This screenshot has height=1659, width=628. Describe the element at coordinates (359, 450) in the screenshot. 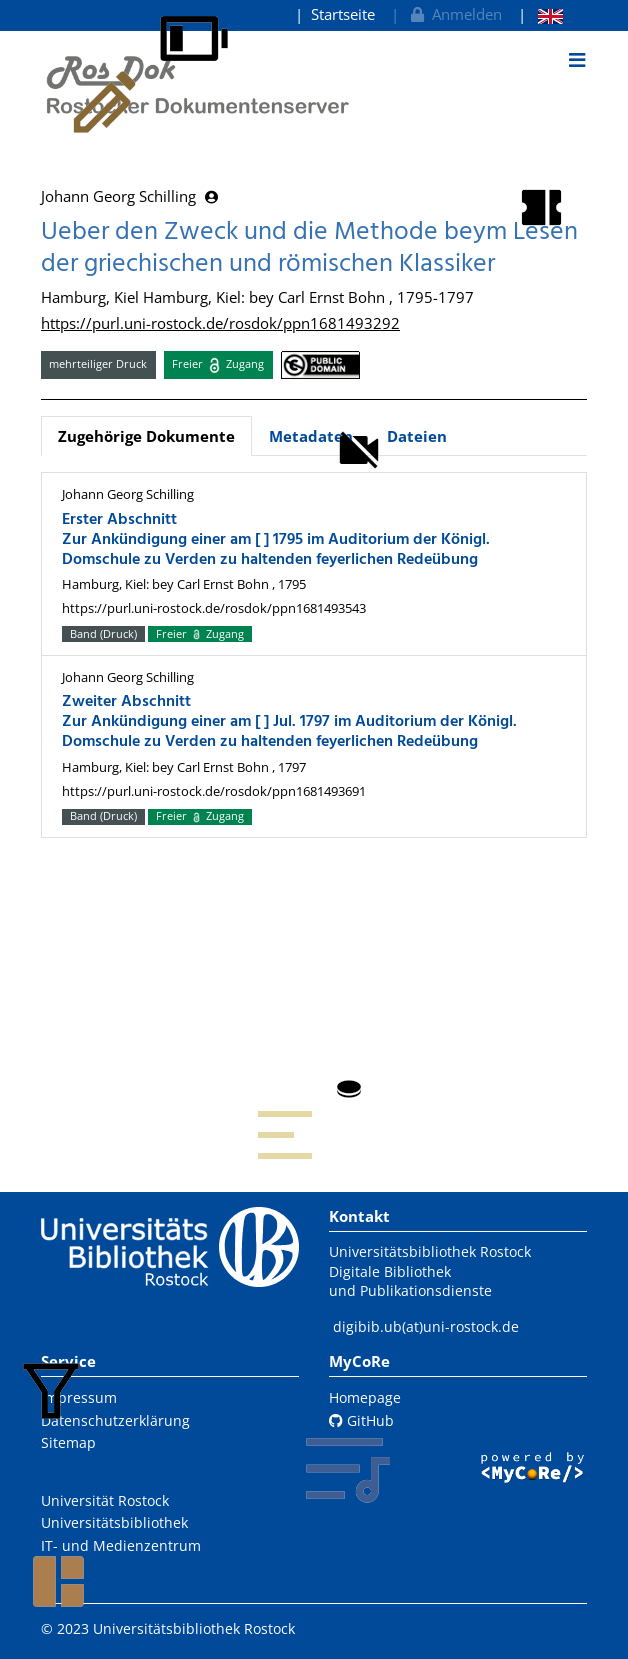

I see `turn off camera or disable video` at that location.